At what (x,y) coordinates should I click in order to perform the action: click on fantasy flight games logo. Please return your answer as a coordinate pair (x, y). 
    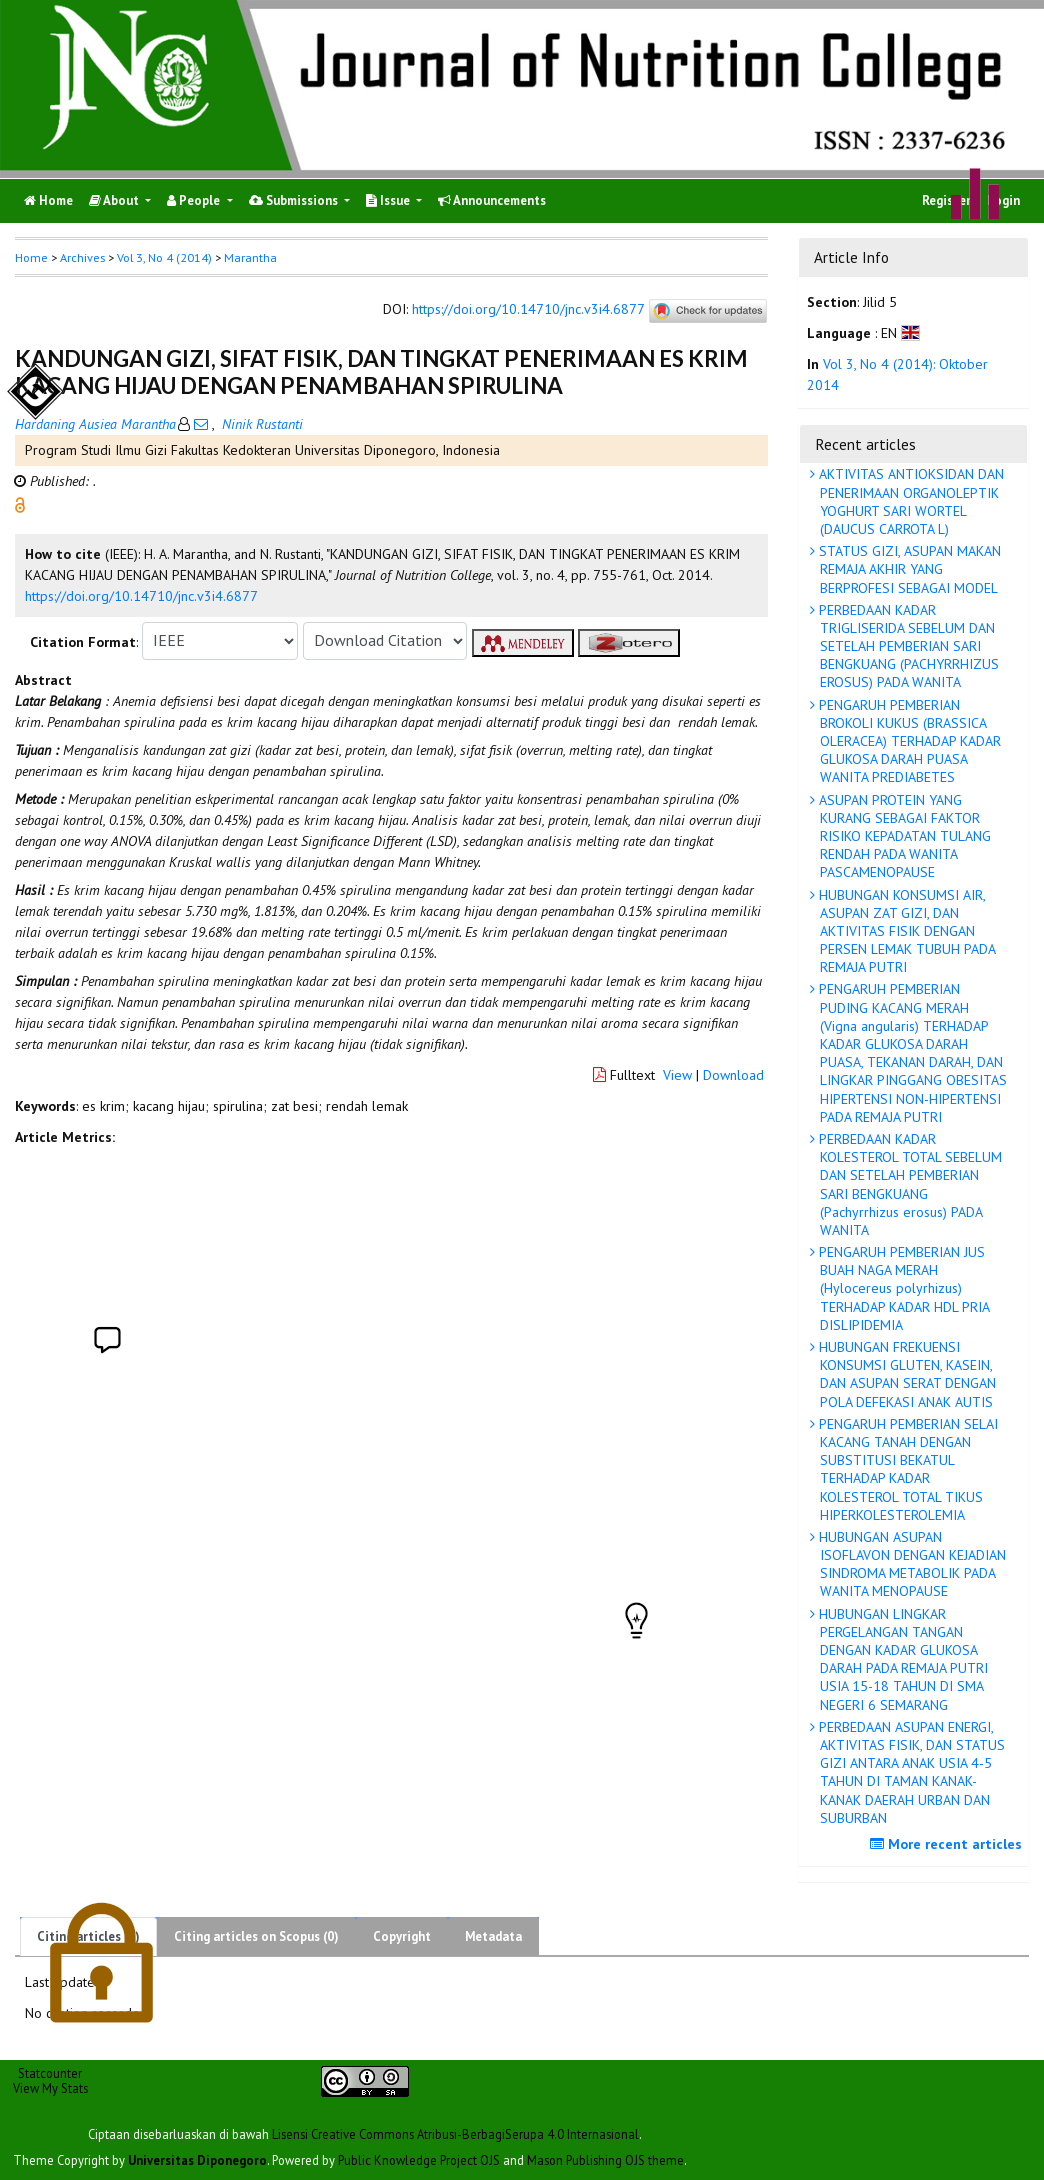
    Looking at the image, I should click on (35, 391).